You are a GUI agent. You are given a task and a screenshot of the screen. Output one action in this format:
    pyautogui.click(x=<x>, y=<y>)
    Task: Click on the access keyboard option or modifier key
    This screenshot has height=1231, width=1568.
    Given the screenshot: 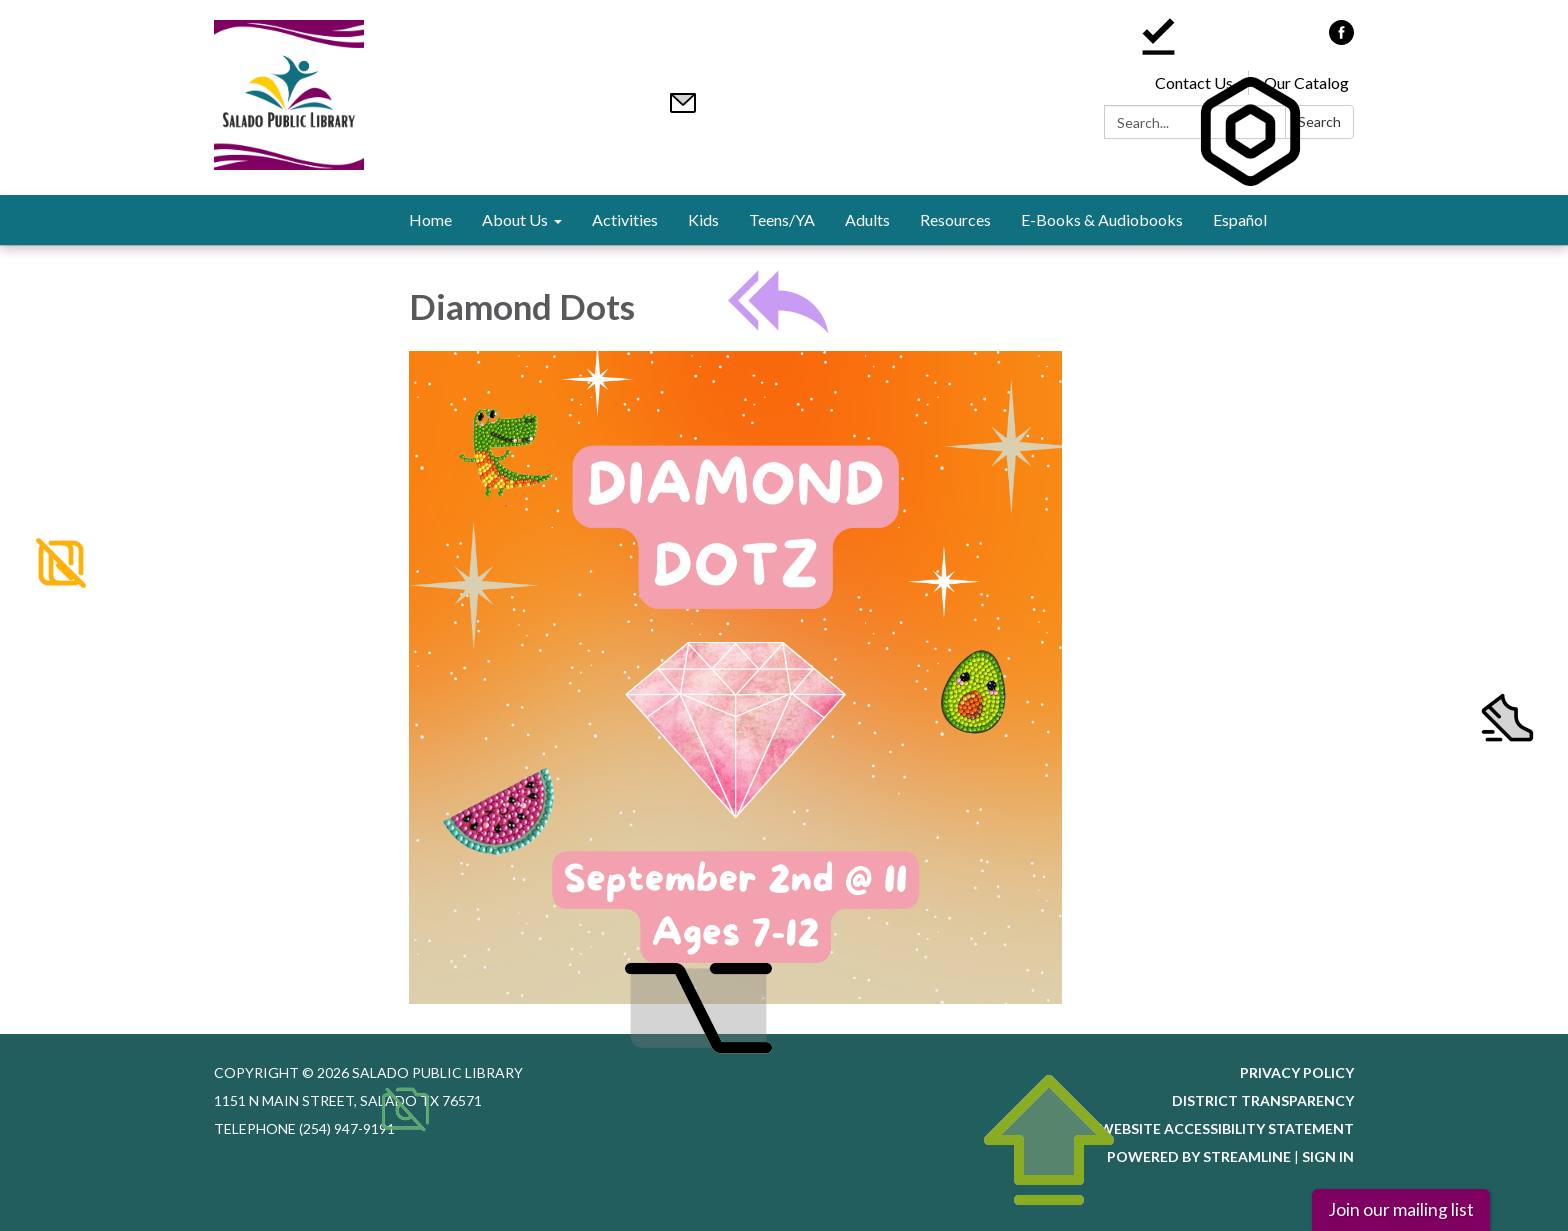 What is the action you would take?
    pyautogui.click(x=698, y=1002)
    